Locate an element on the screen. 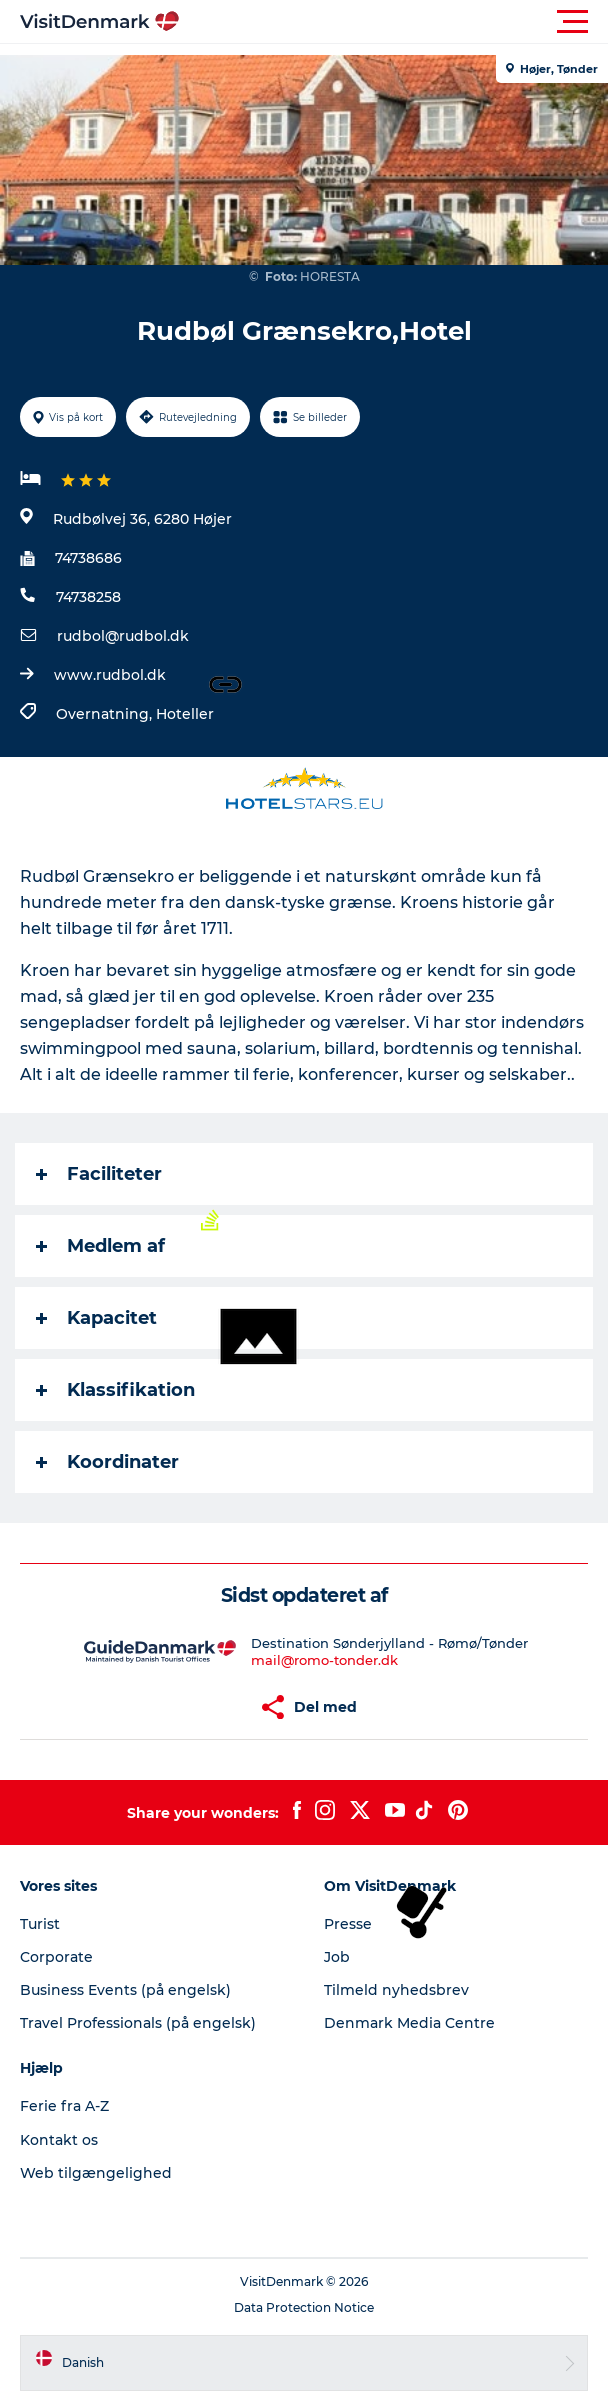  view your shopping cart is located at coordinates (421, 1910).